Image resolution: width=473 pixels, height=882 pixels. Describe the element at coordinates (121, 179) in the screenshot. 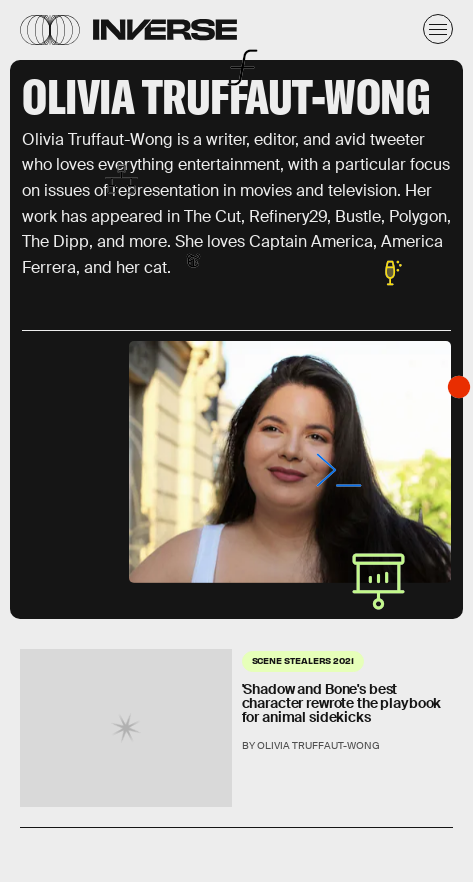

I see `view network topology or connections` at that location.